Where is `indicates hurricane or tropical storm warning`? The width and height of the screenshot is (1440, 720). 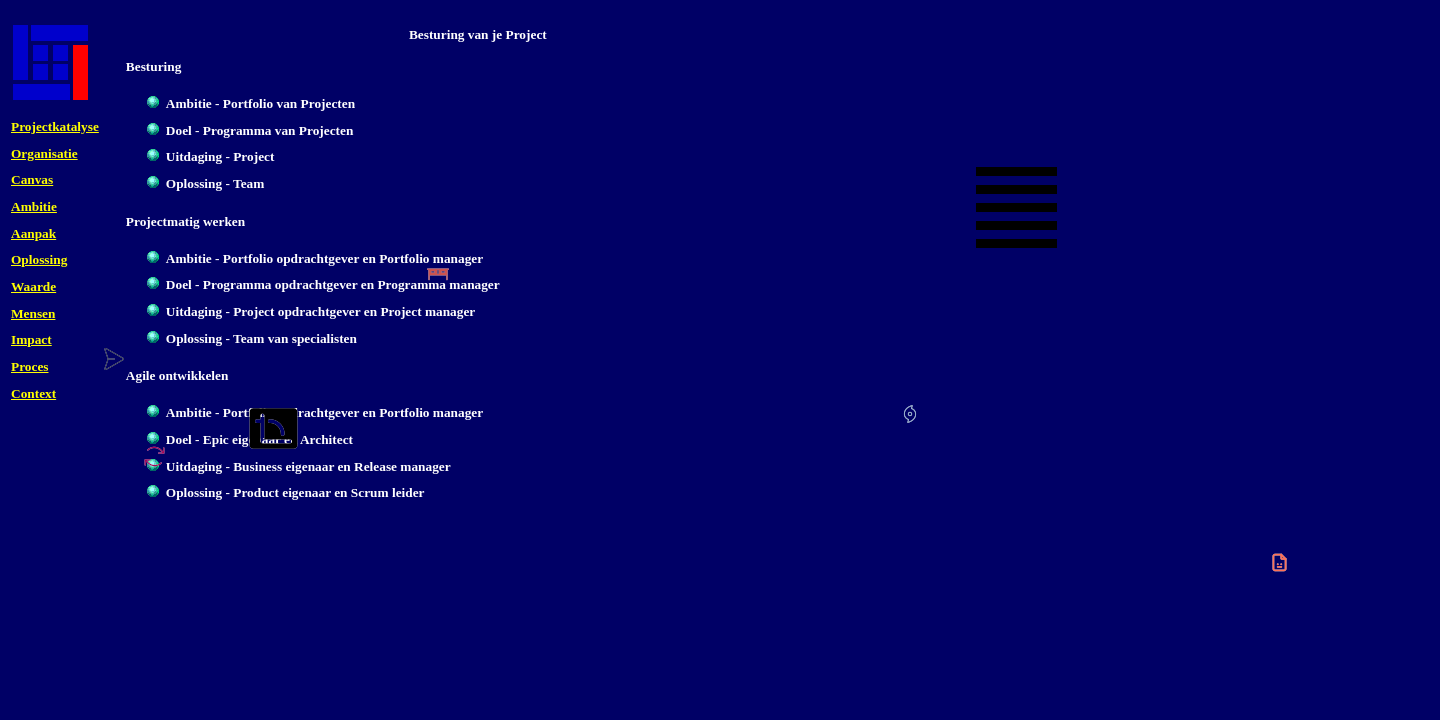
indicates hurricane or tropical storm warning is located at coordinates (910, 414).